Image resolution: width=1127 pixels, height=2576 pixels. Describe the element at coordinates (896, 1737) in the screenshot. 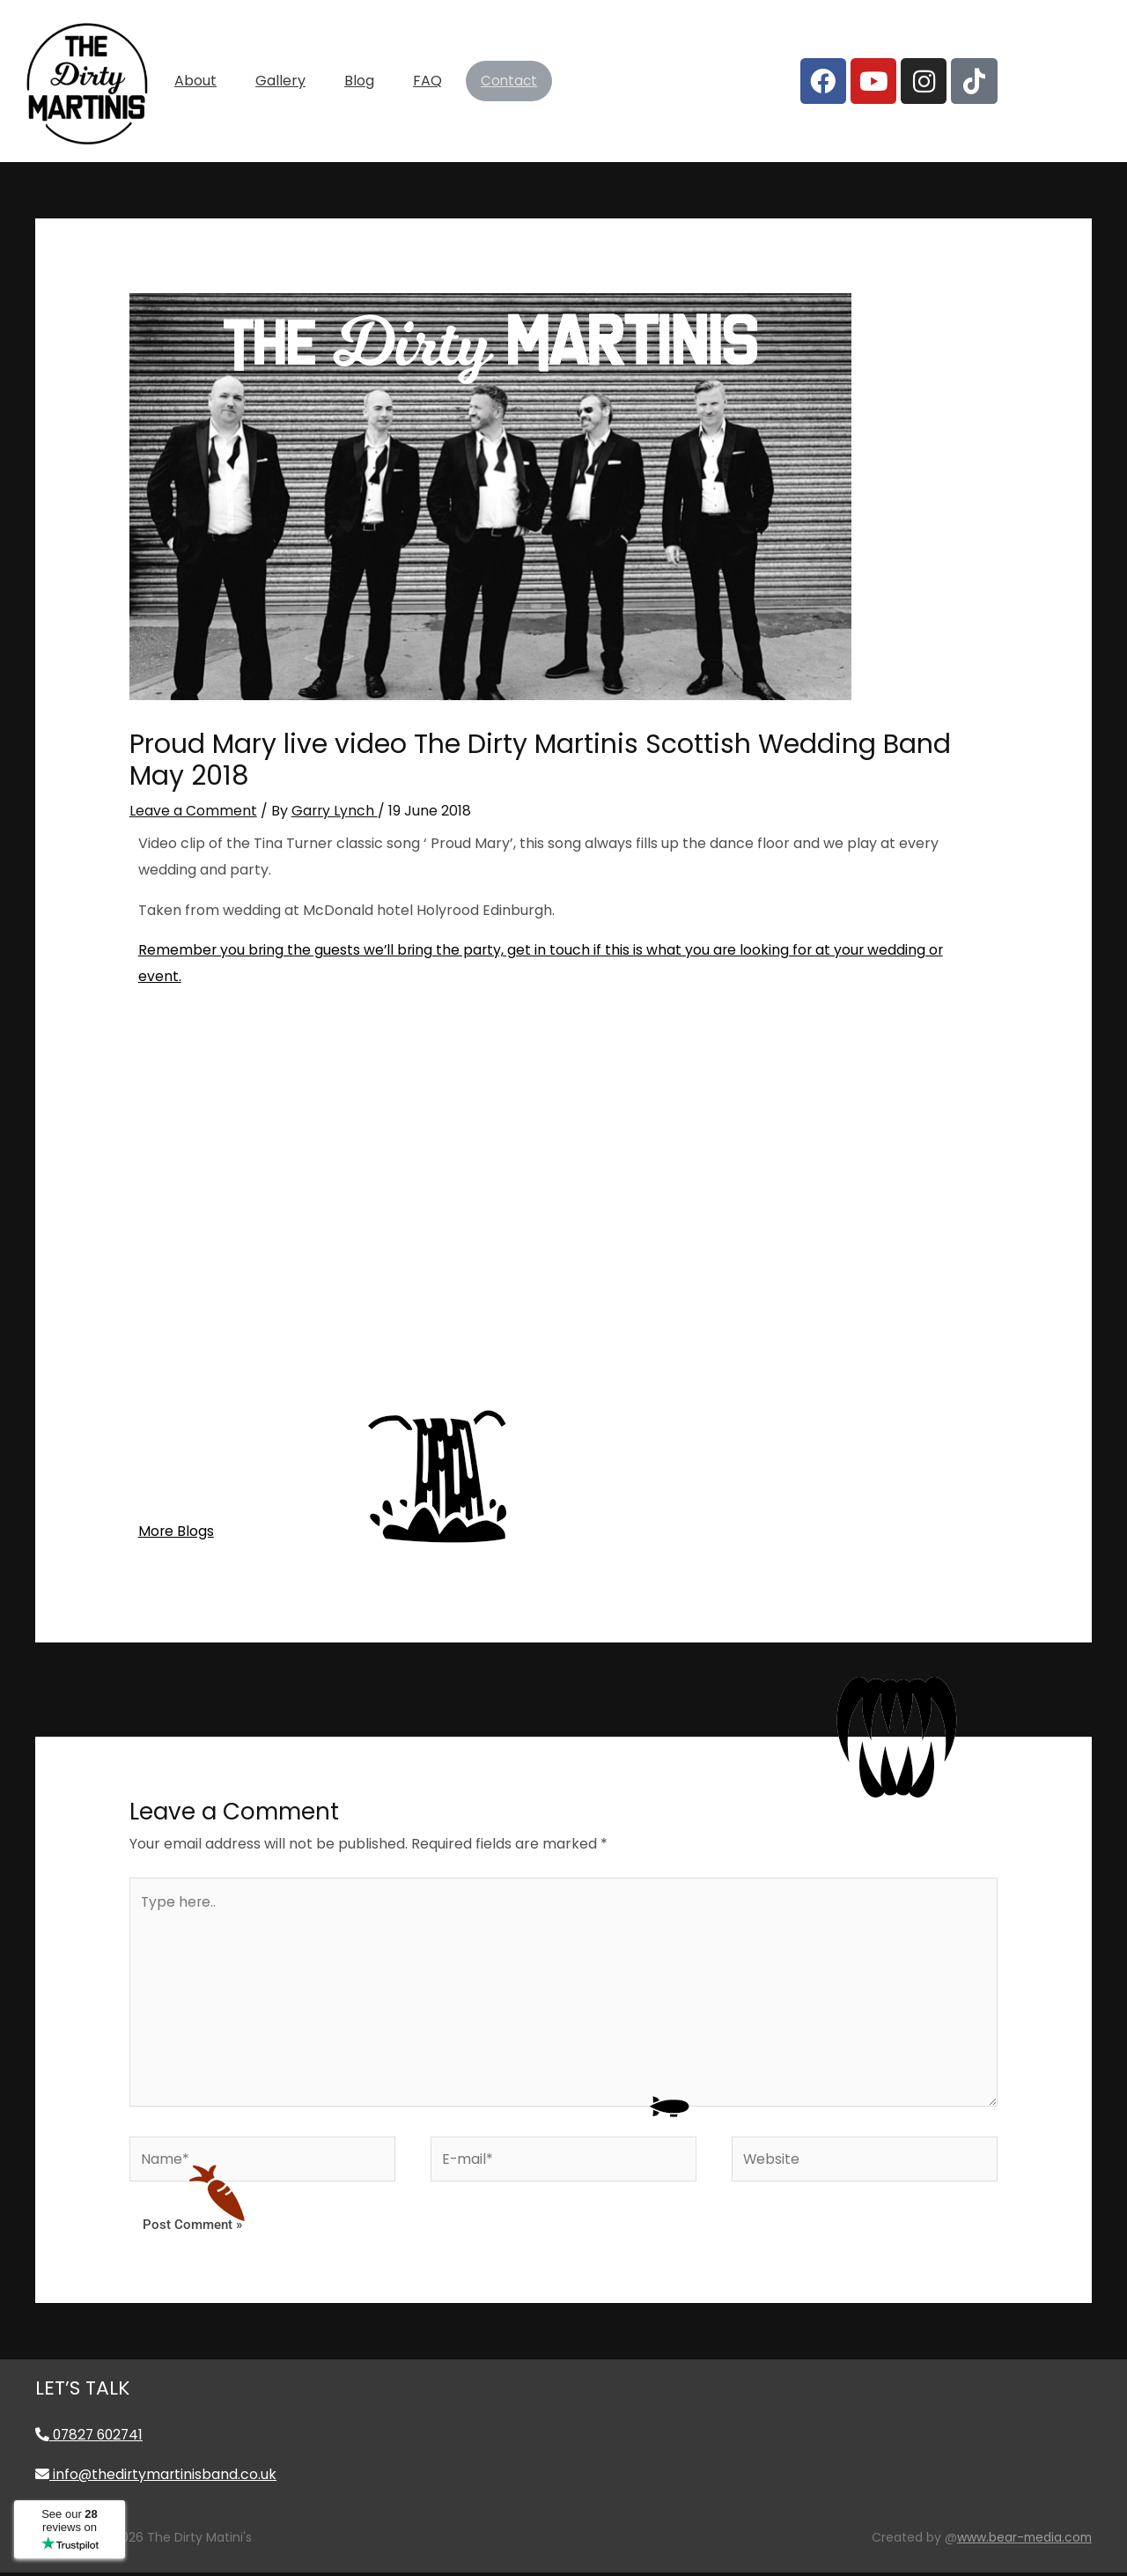

I see `represents a monster or creature enemy type` at that location.